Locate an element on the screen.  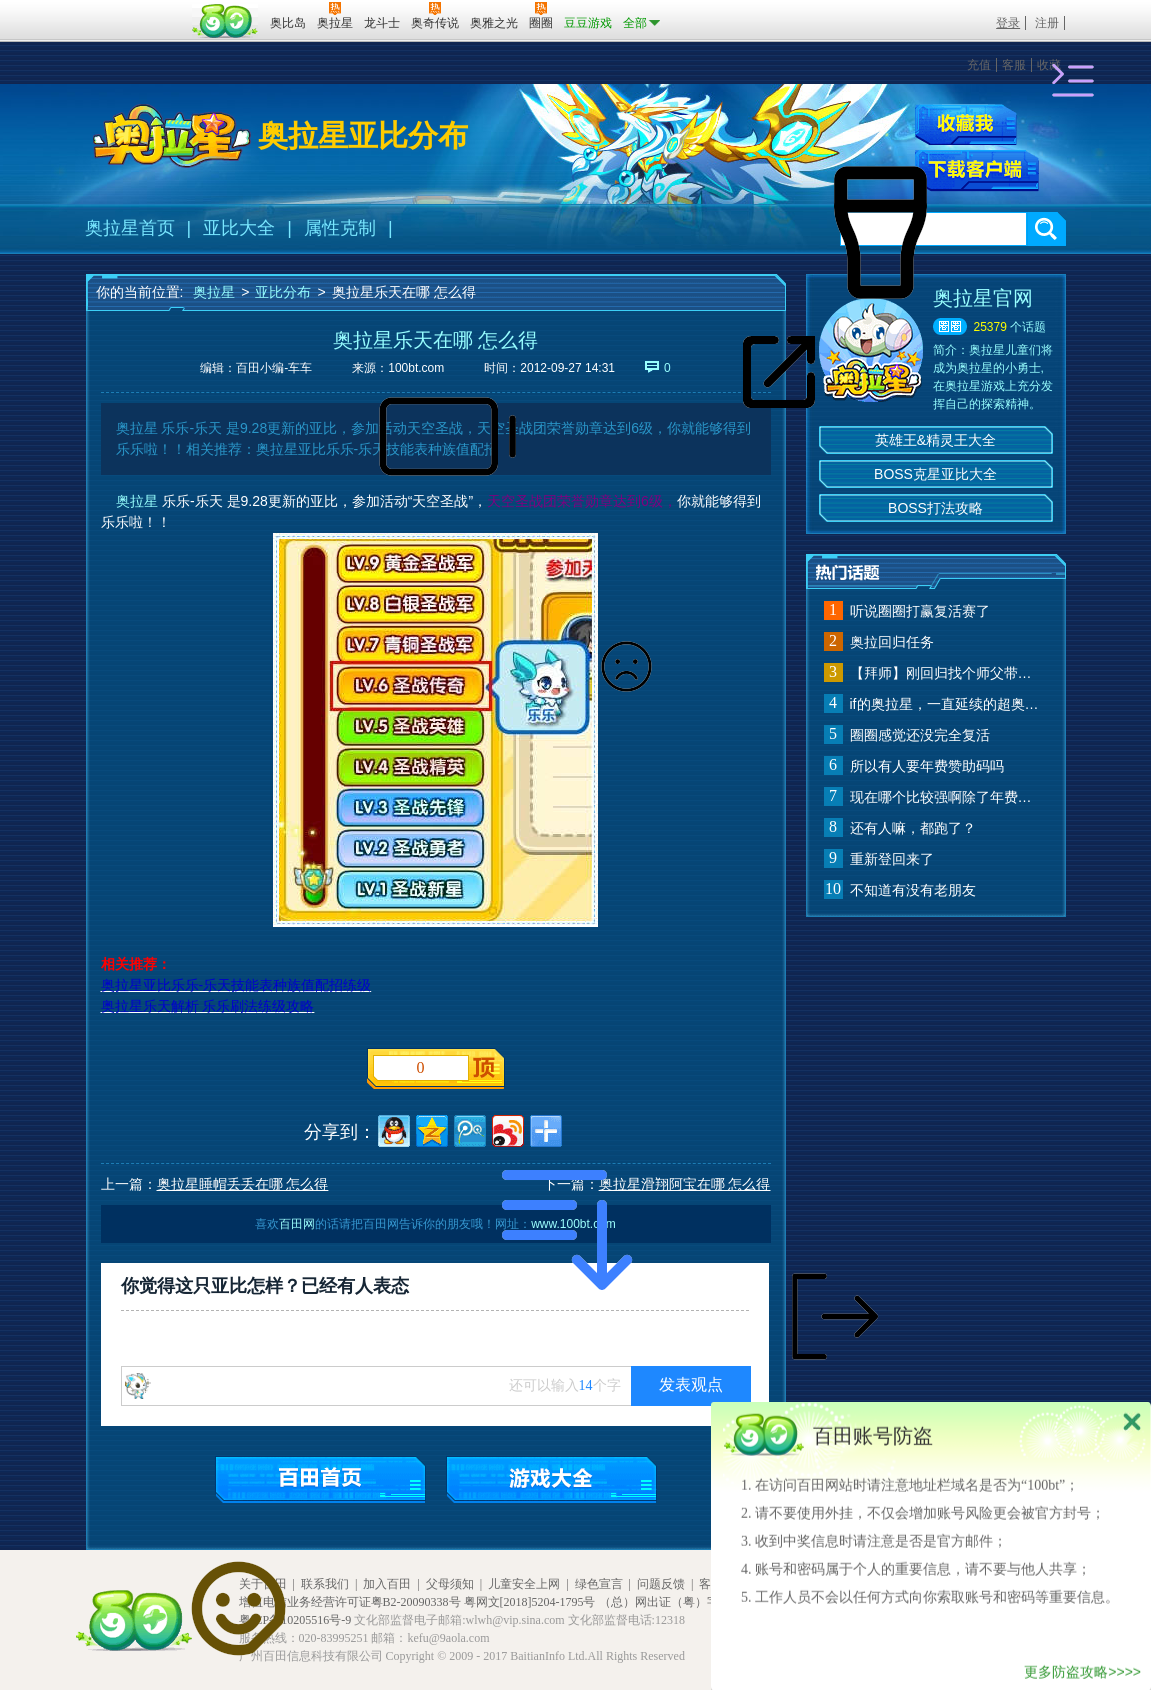
browse nearby bars or pubs is located at coordinates (880, 232).